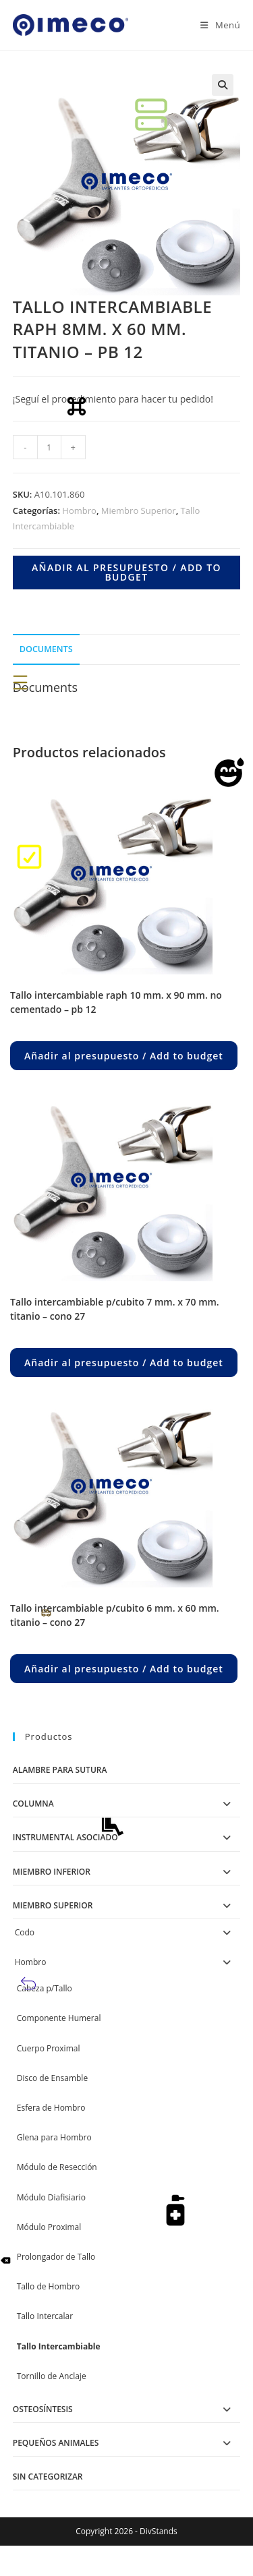 The height and width of the screenshot is (2576, 253). What do you see at coordinates (112, 1827) in the screenshot?
I see `select extra legroom seat option` at bounding box center [112, 1827].